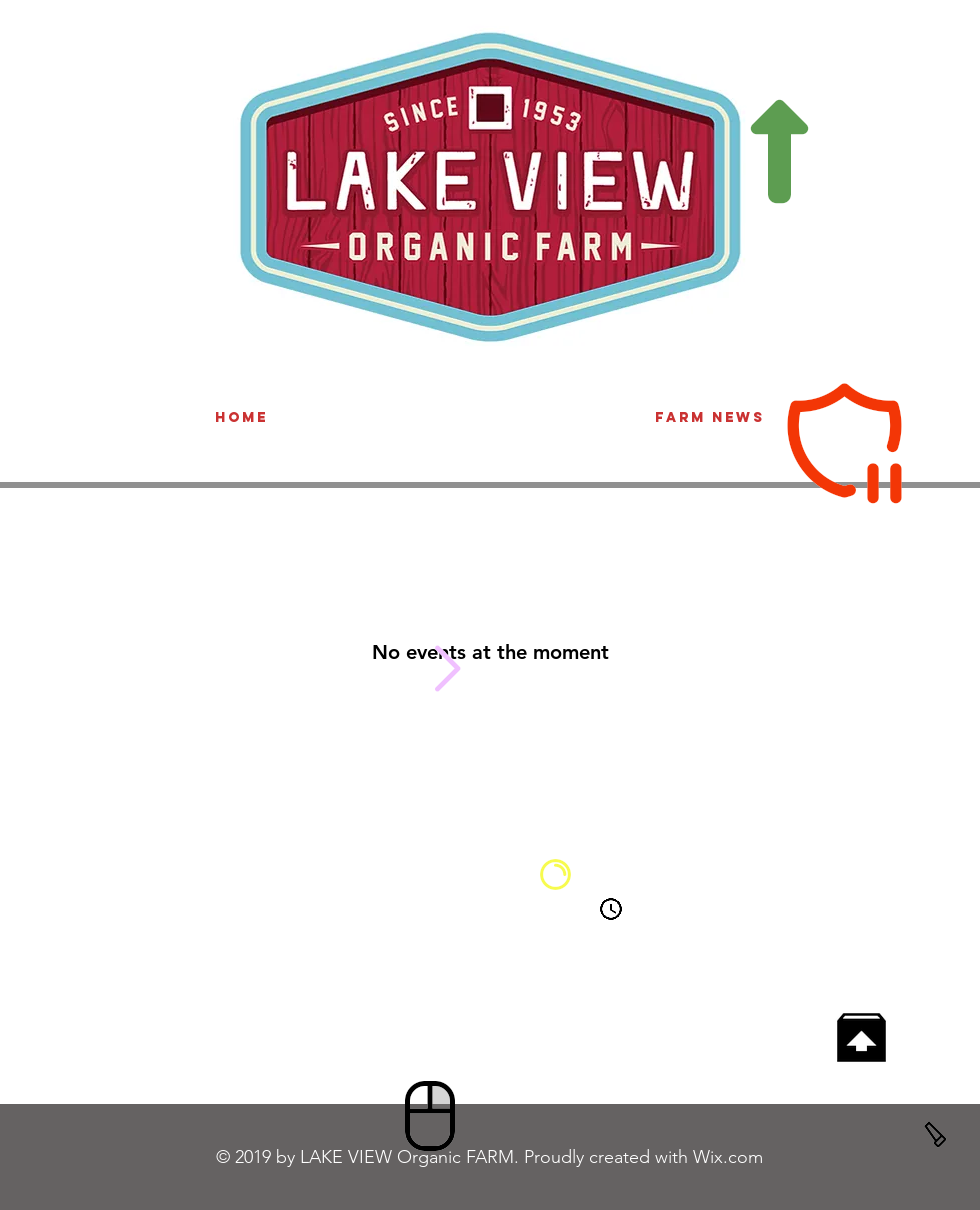  Describe the element at coordinates (430, 1116) in the screenshot. I see `perform a right-click action` at that location.